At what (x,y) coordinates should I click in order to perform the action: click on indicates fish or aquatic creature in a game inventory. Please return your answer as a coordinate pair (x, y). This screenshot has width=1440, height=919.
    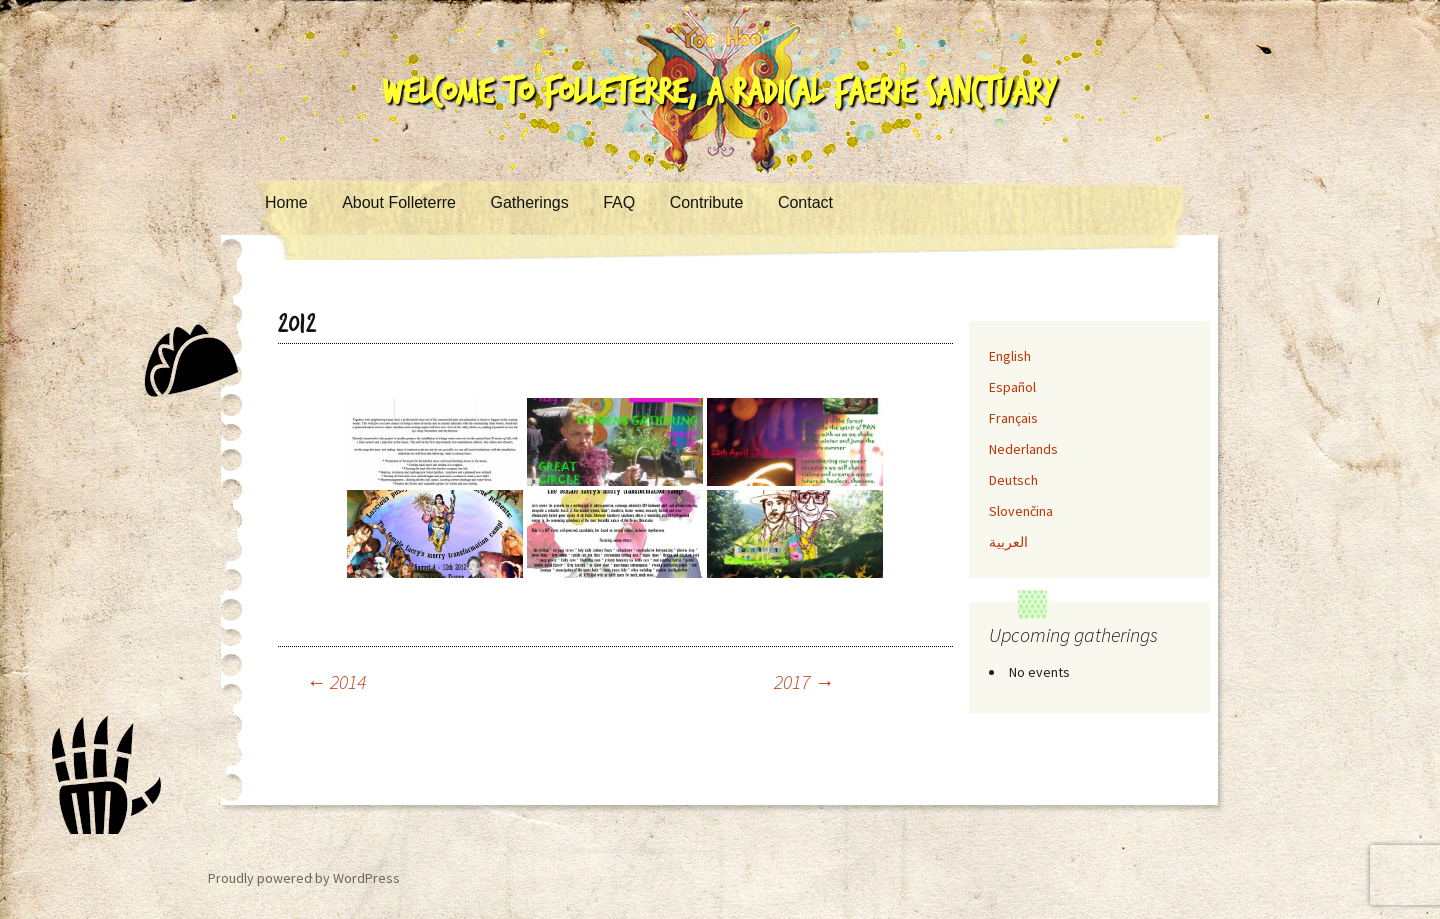
    Looking at the image, I should click on (1032, 604).